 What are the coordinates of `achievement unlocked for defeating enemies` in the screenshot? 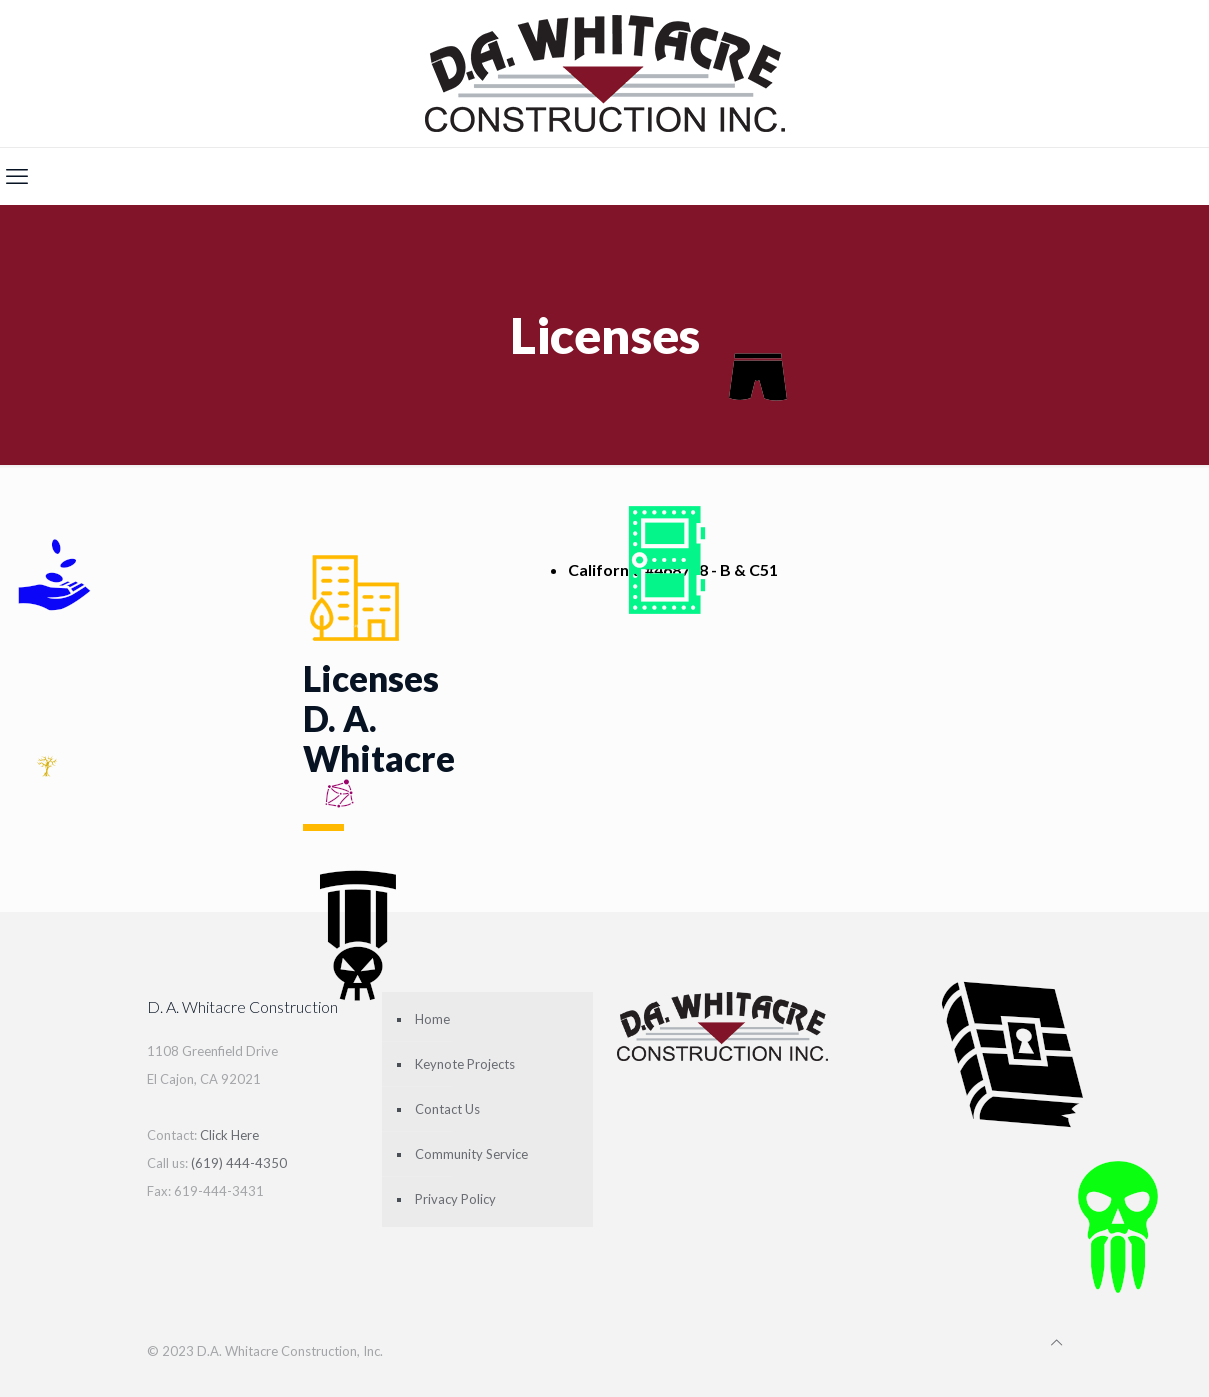 It's located at (358, 935).